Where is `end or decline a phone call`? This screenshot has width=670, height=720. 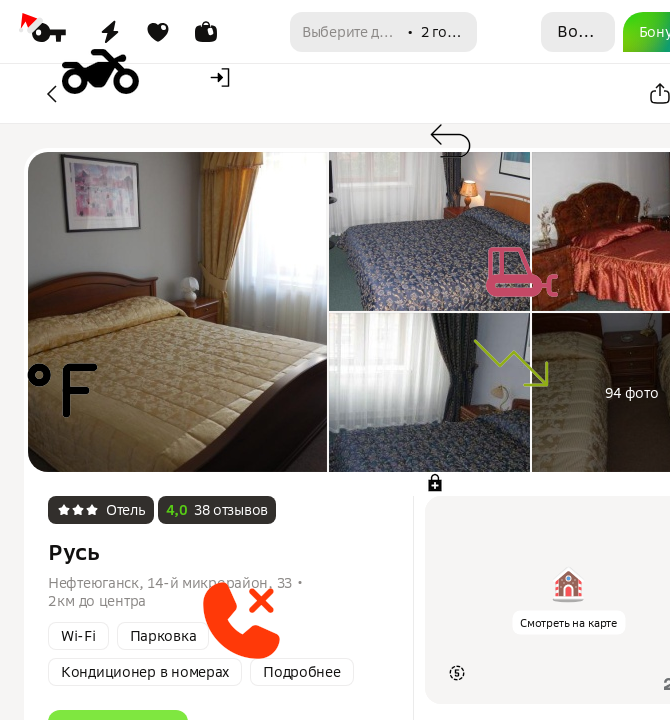
end or decline a phone call is located at coordinates (243, 619).